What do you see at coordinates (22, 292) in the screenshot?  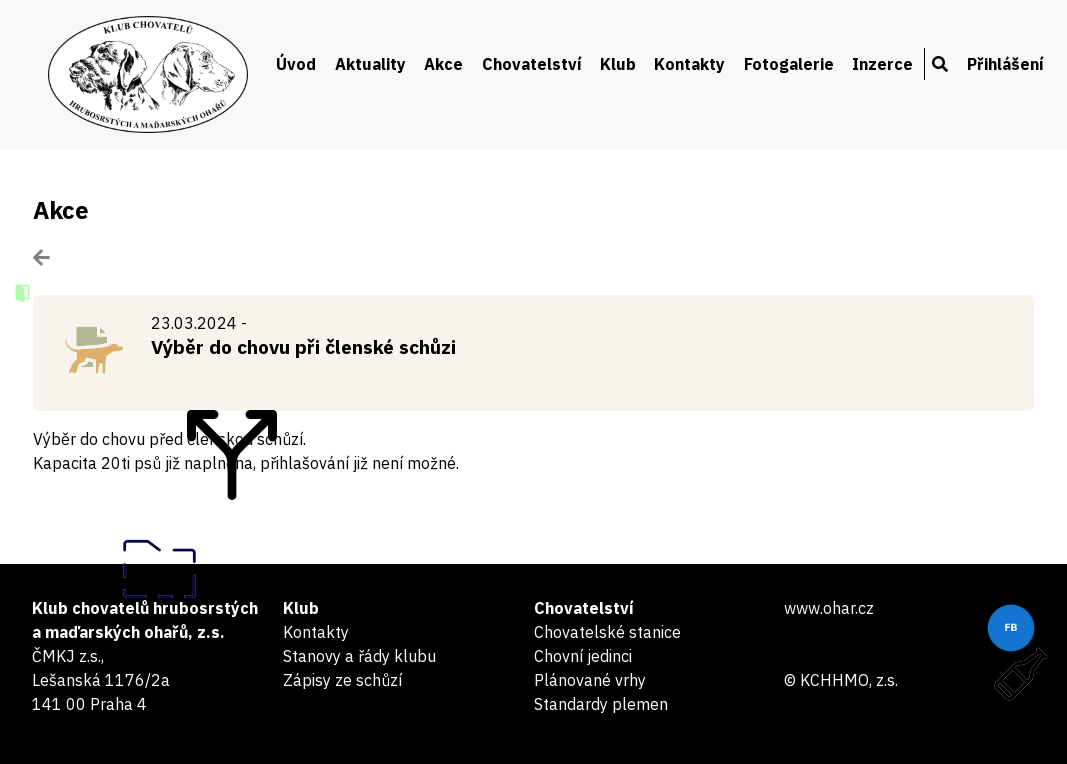 I see `switch to dual-screen or split-view mode` at bounding box center [22, 292].